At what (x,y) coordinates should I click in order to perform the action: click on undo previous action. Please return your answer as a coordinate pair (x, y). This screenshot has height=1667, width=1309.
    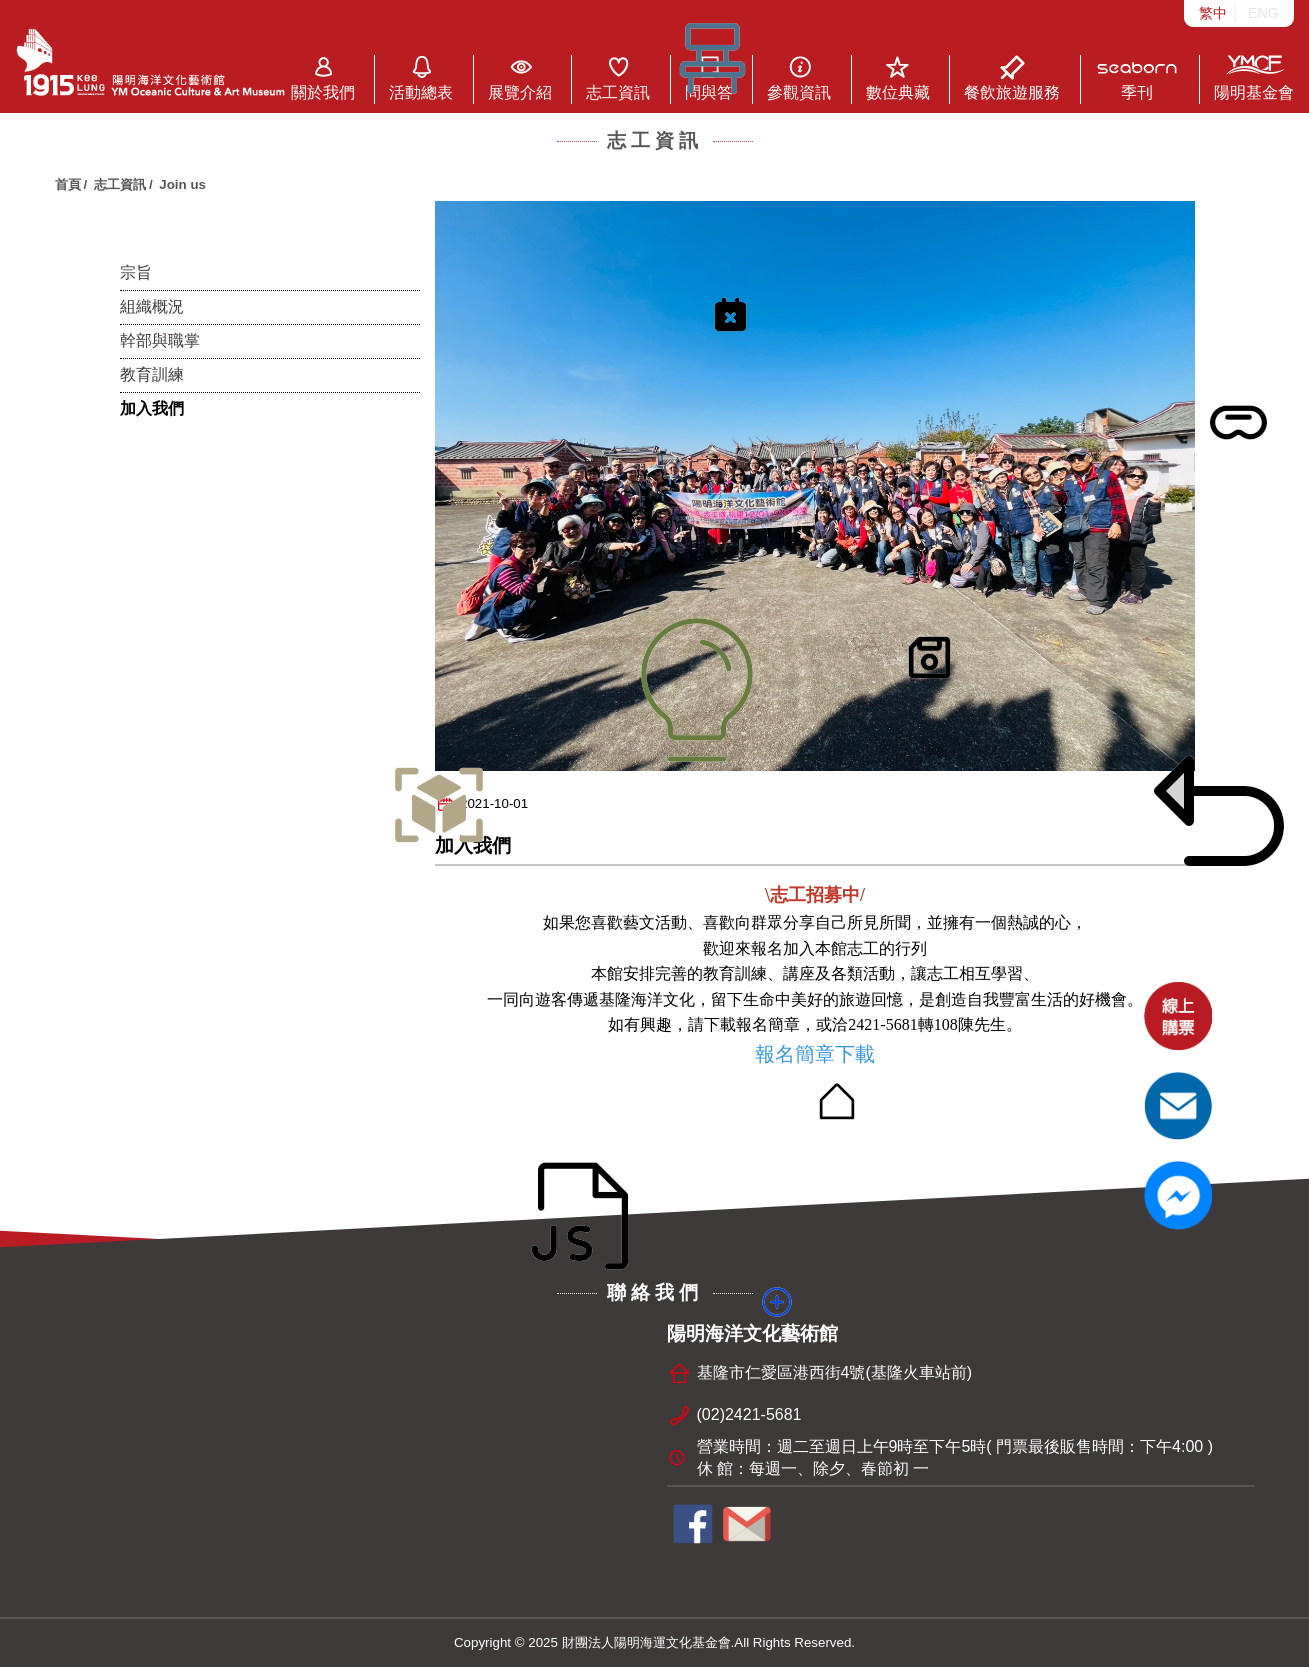
    Looking at the image, I should click on (1219, 816).